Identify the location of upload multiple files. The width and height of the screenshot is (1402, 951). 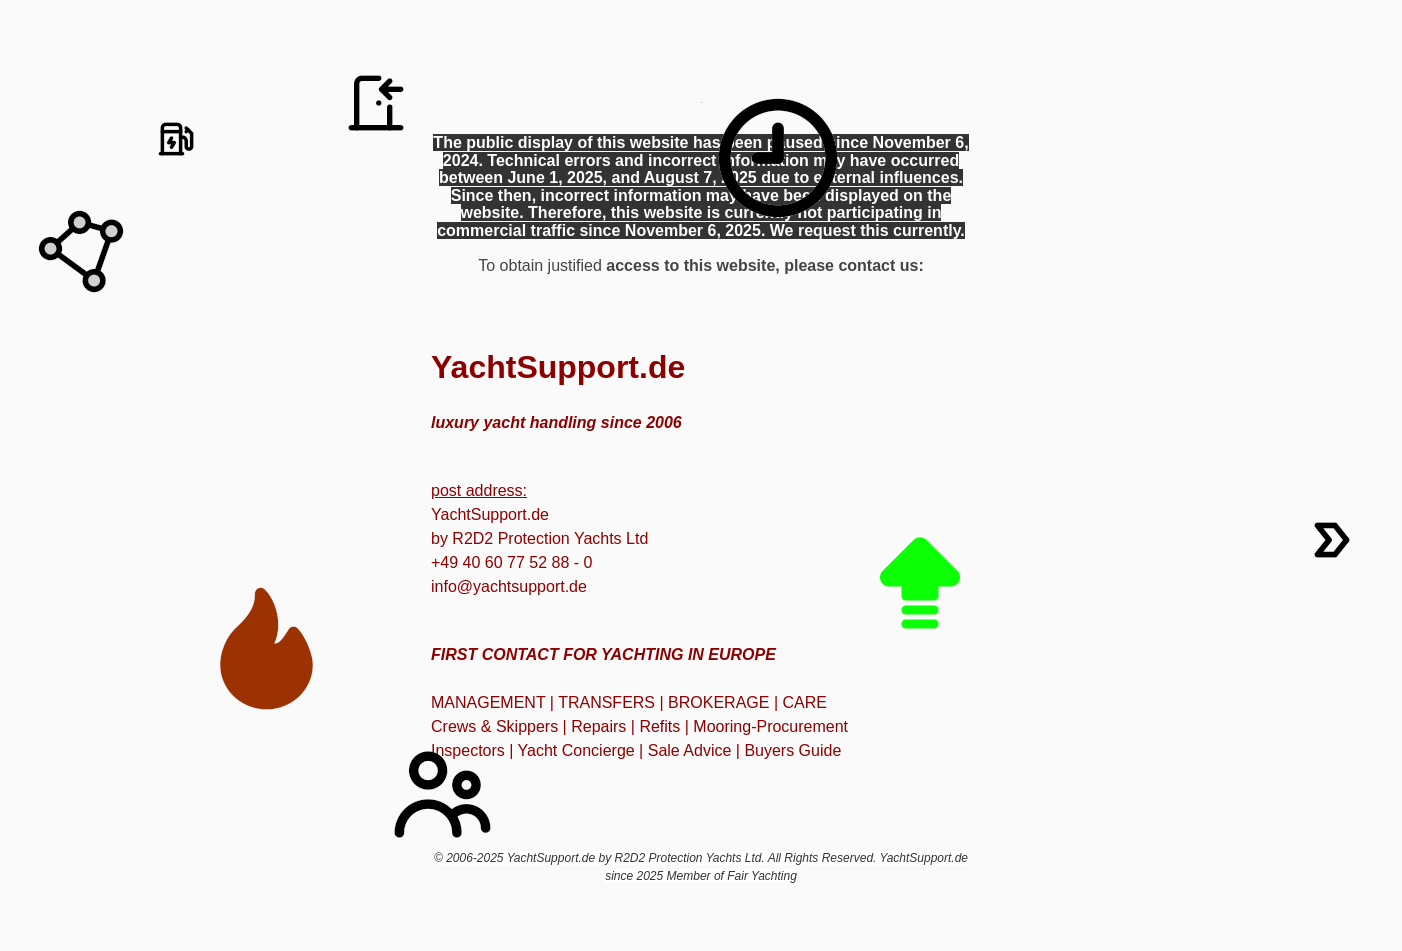
(920, 582).